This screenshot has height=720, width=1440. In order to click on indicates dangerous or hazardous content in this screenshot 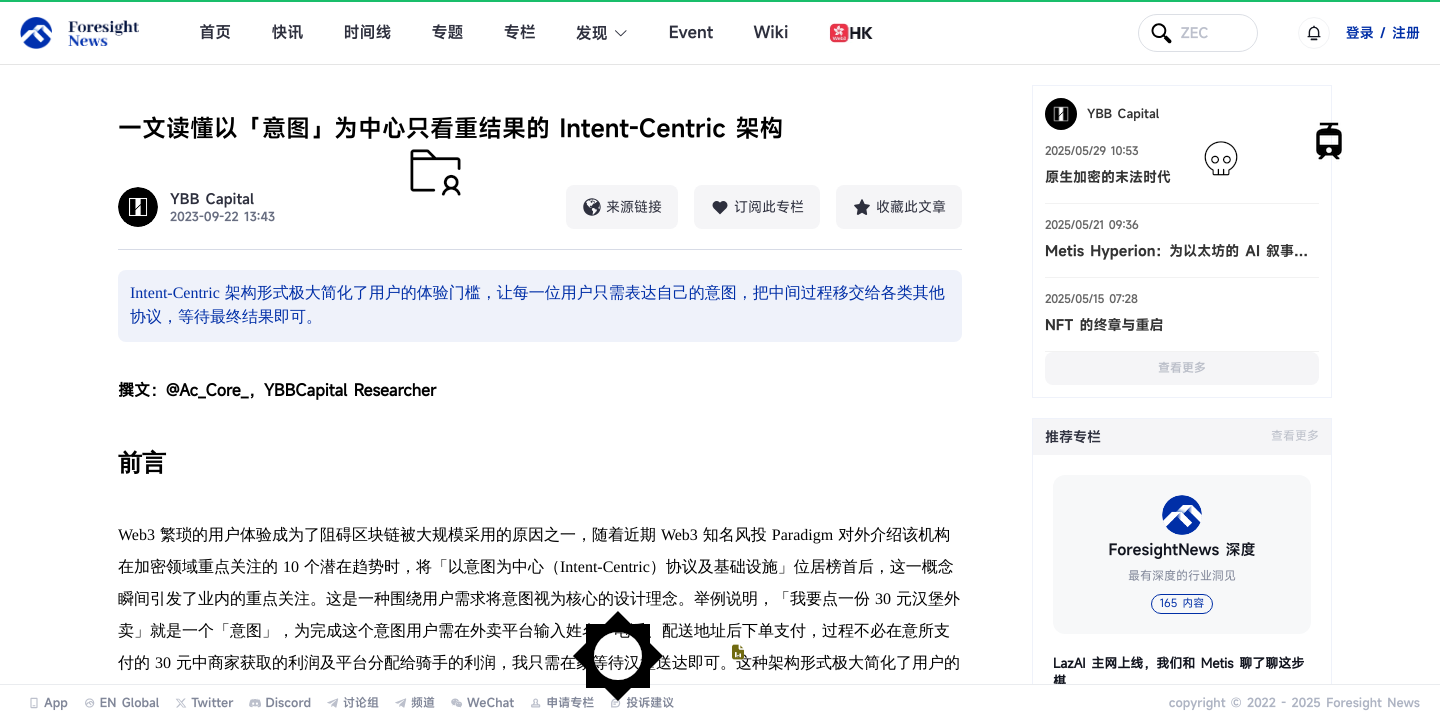, I will do `click(1221, 159)`.